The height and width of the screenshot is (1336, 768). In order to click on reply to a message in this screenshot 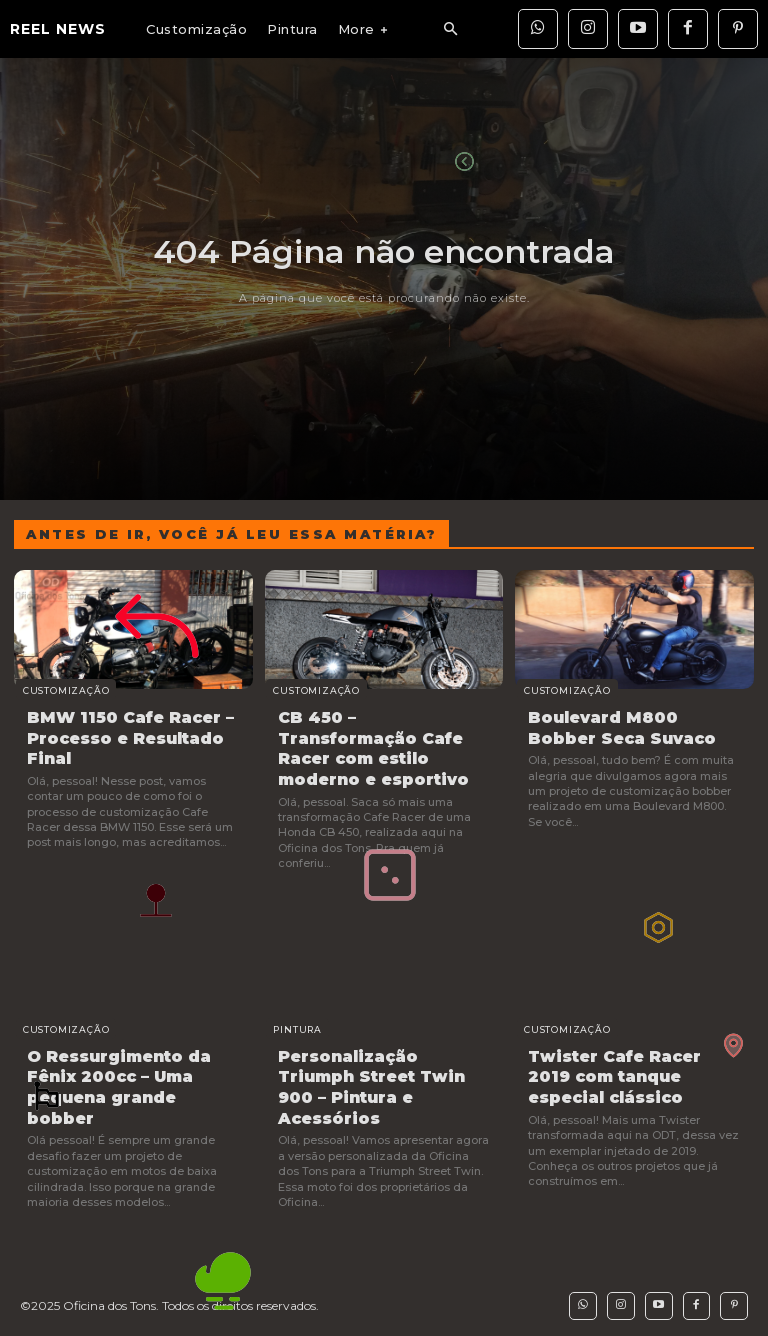, I will do `click(157, 626)`.